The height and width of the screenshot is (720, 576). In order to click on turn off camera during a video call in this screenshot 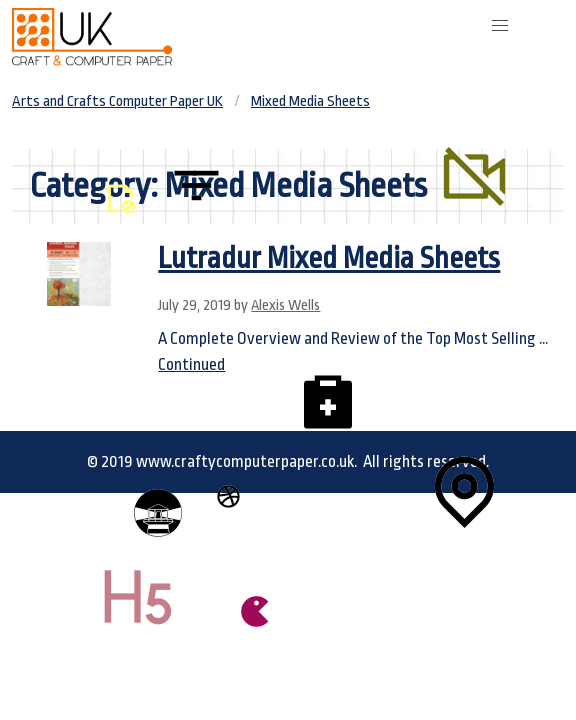, I will do `click(474, 176)`.